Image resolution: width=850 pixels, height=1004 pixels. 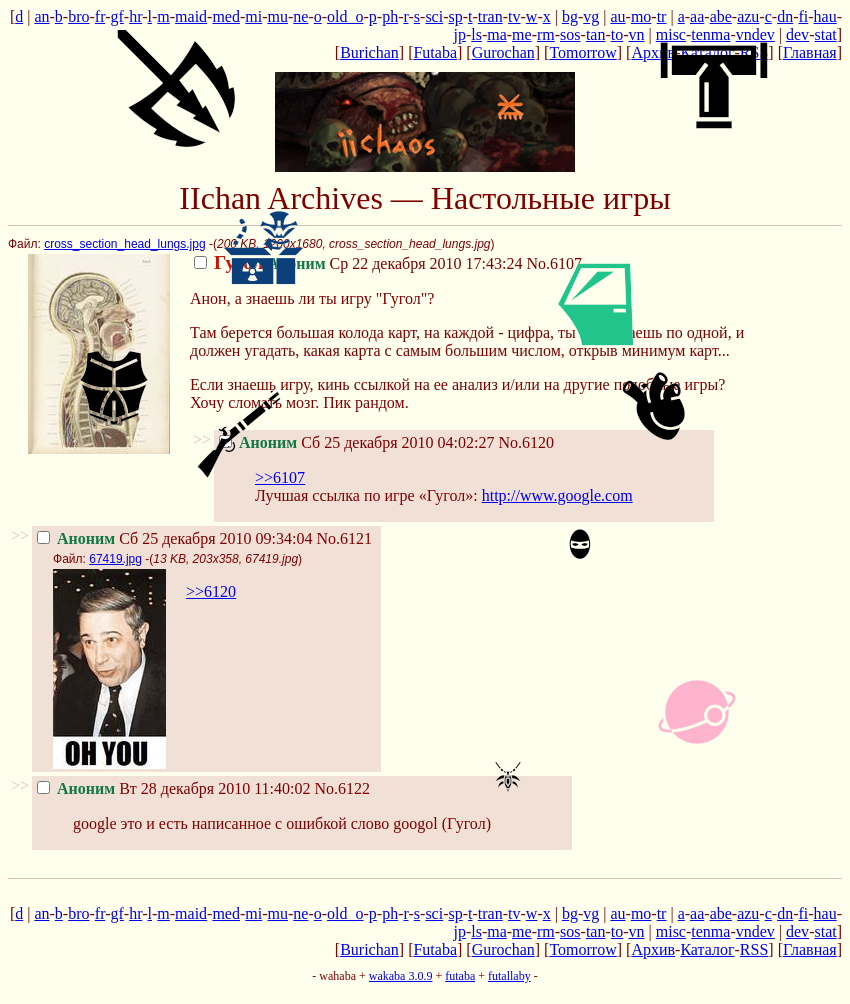 I want to click on view health or vital statistics, so click(x=655, y=406).